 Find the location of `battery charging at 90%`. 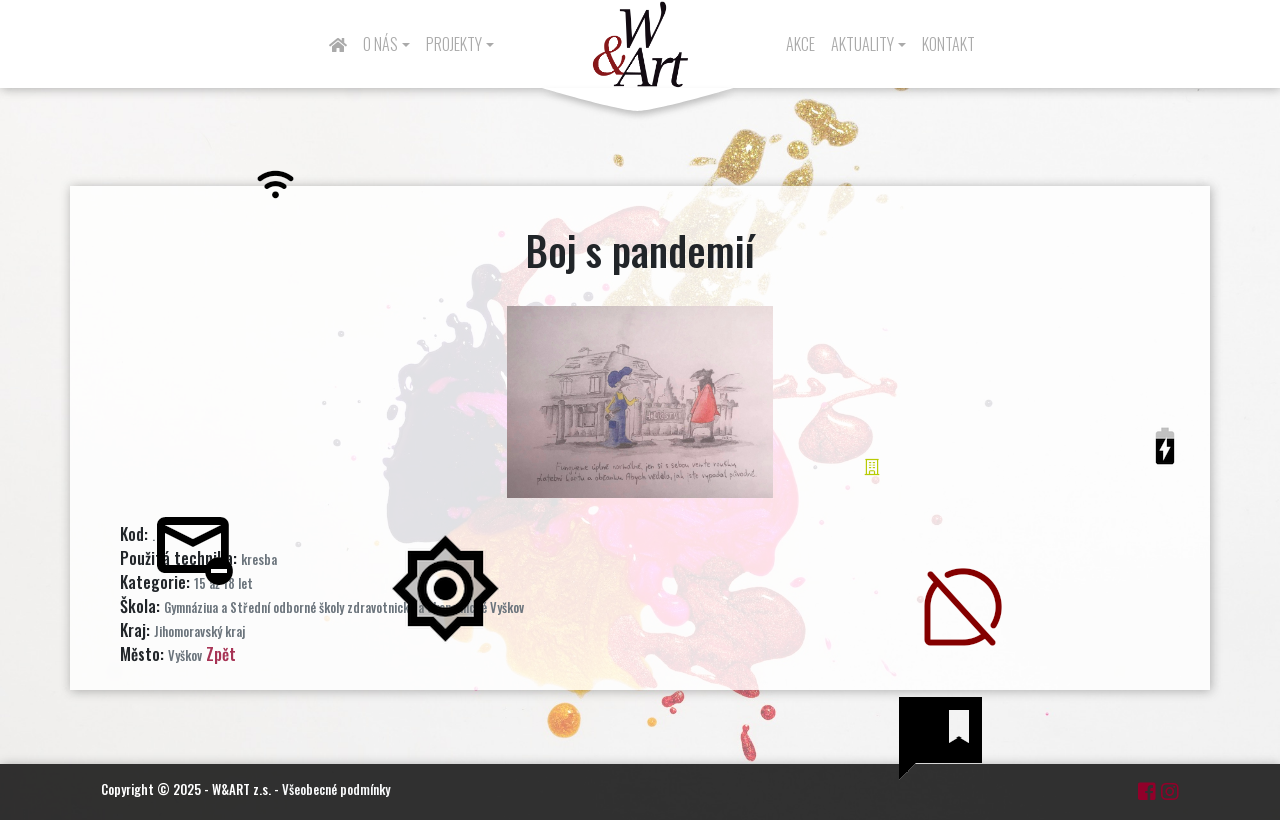

battery charging at 90% is located at coordinates (1165, 446).